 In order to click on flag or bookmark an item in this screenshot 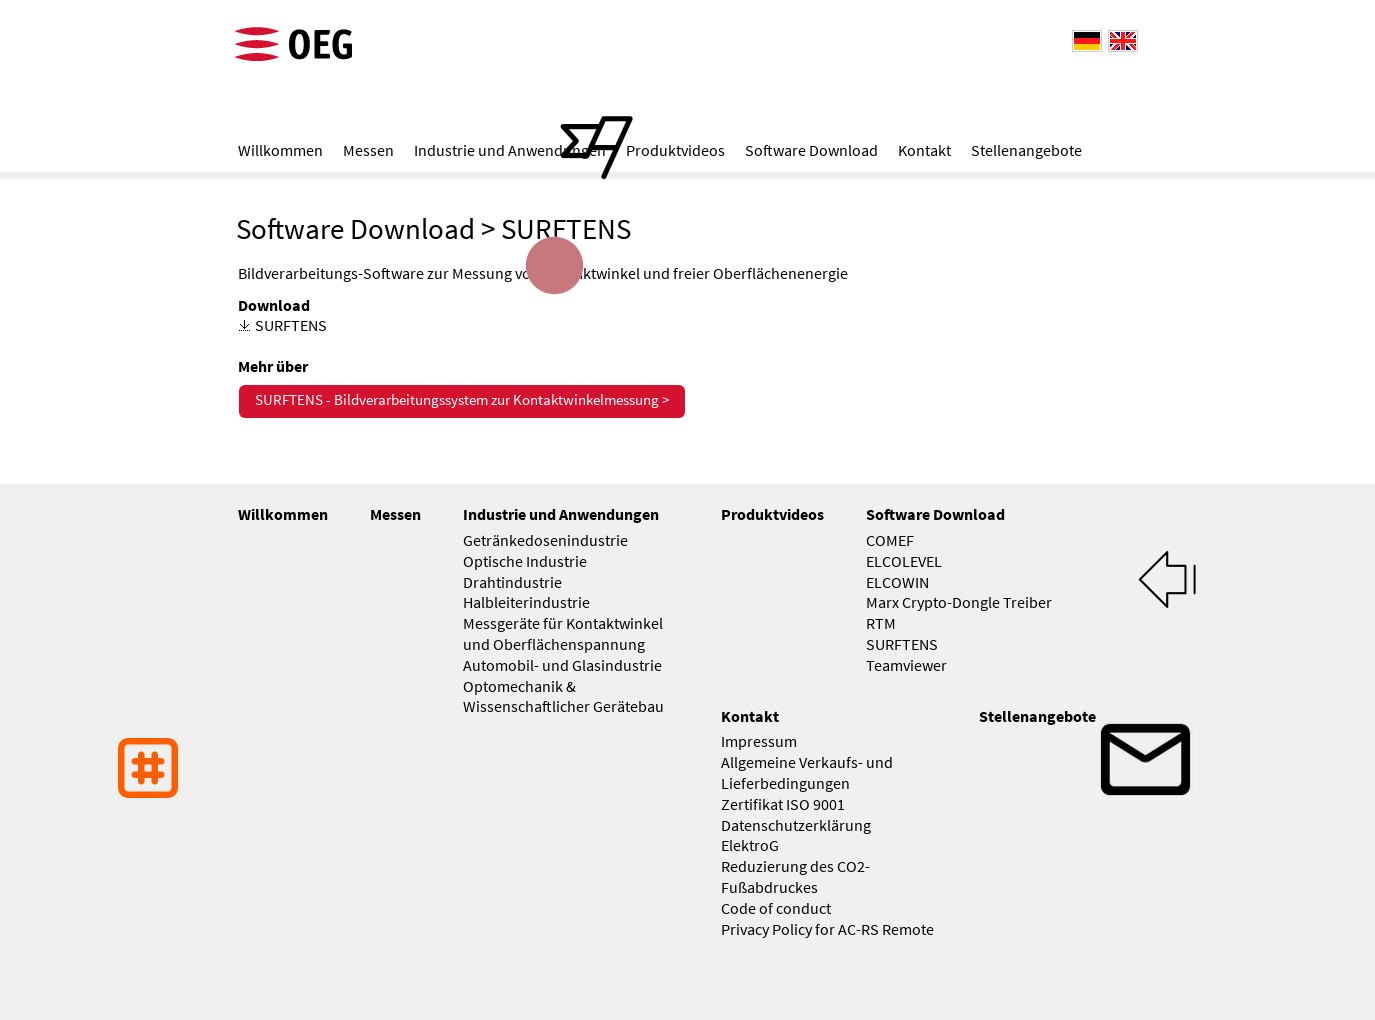, I will do `click(596, 145)`.